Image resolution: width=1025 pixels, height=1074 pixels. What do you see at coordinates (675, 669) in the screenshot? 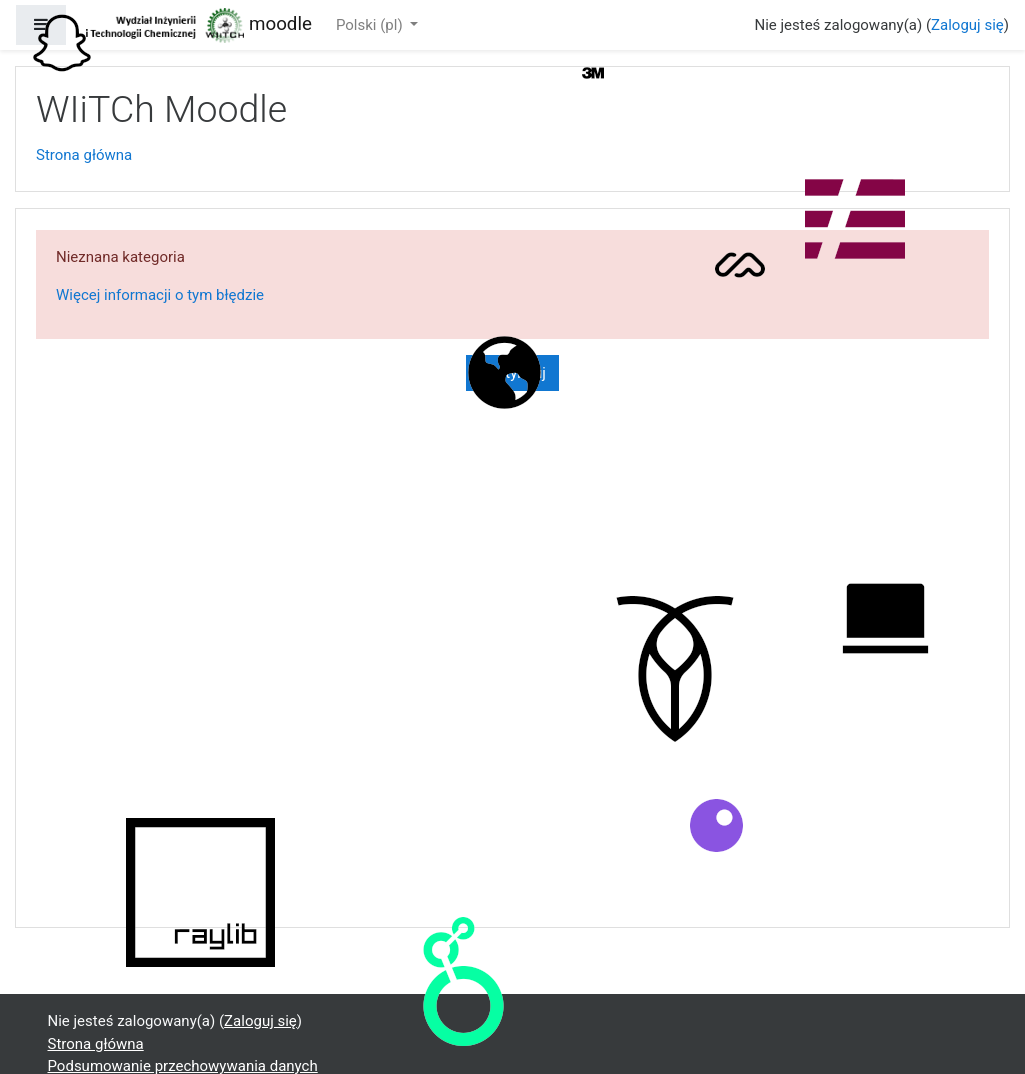
I see `cockroach labs company logo` at bounding box center [675, 669].